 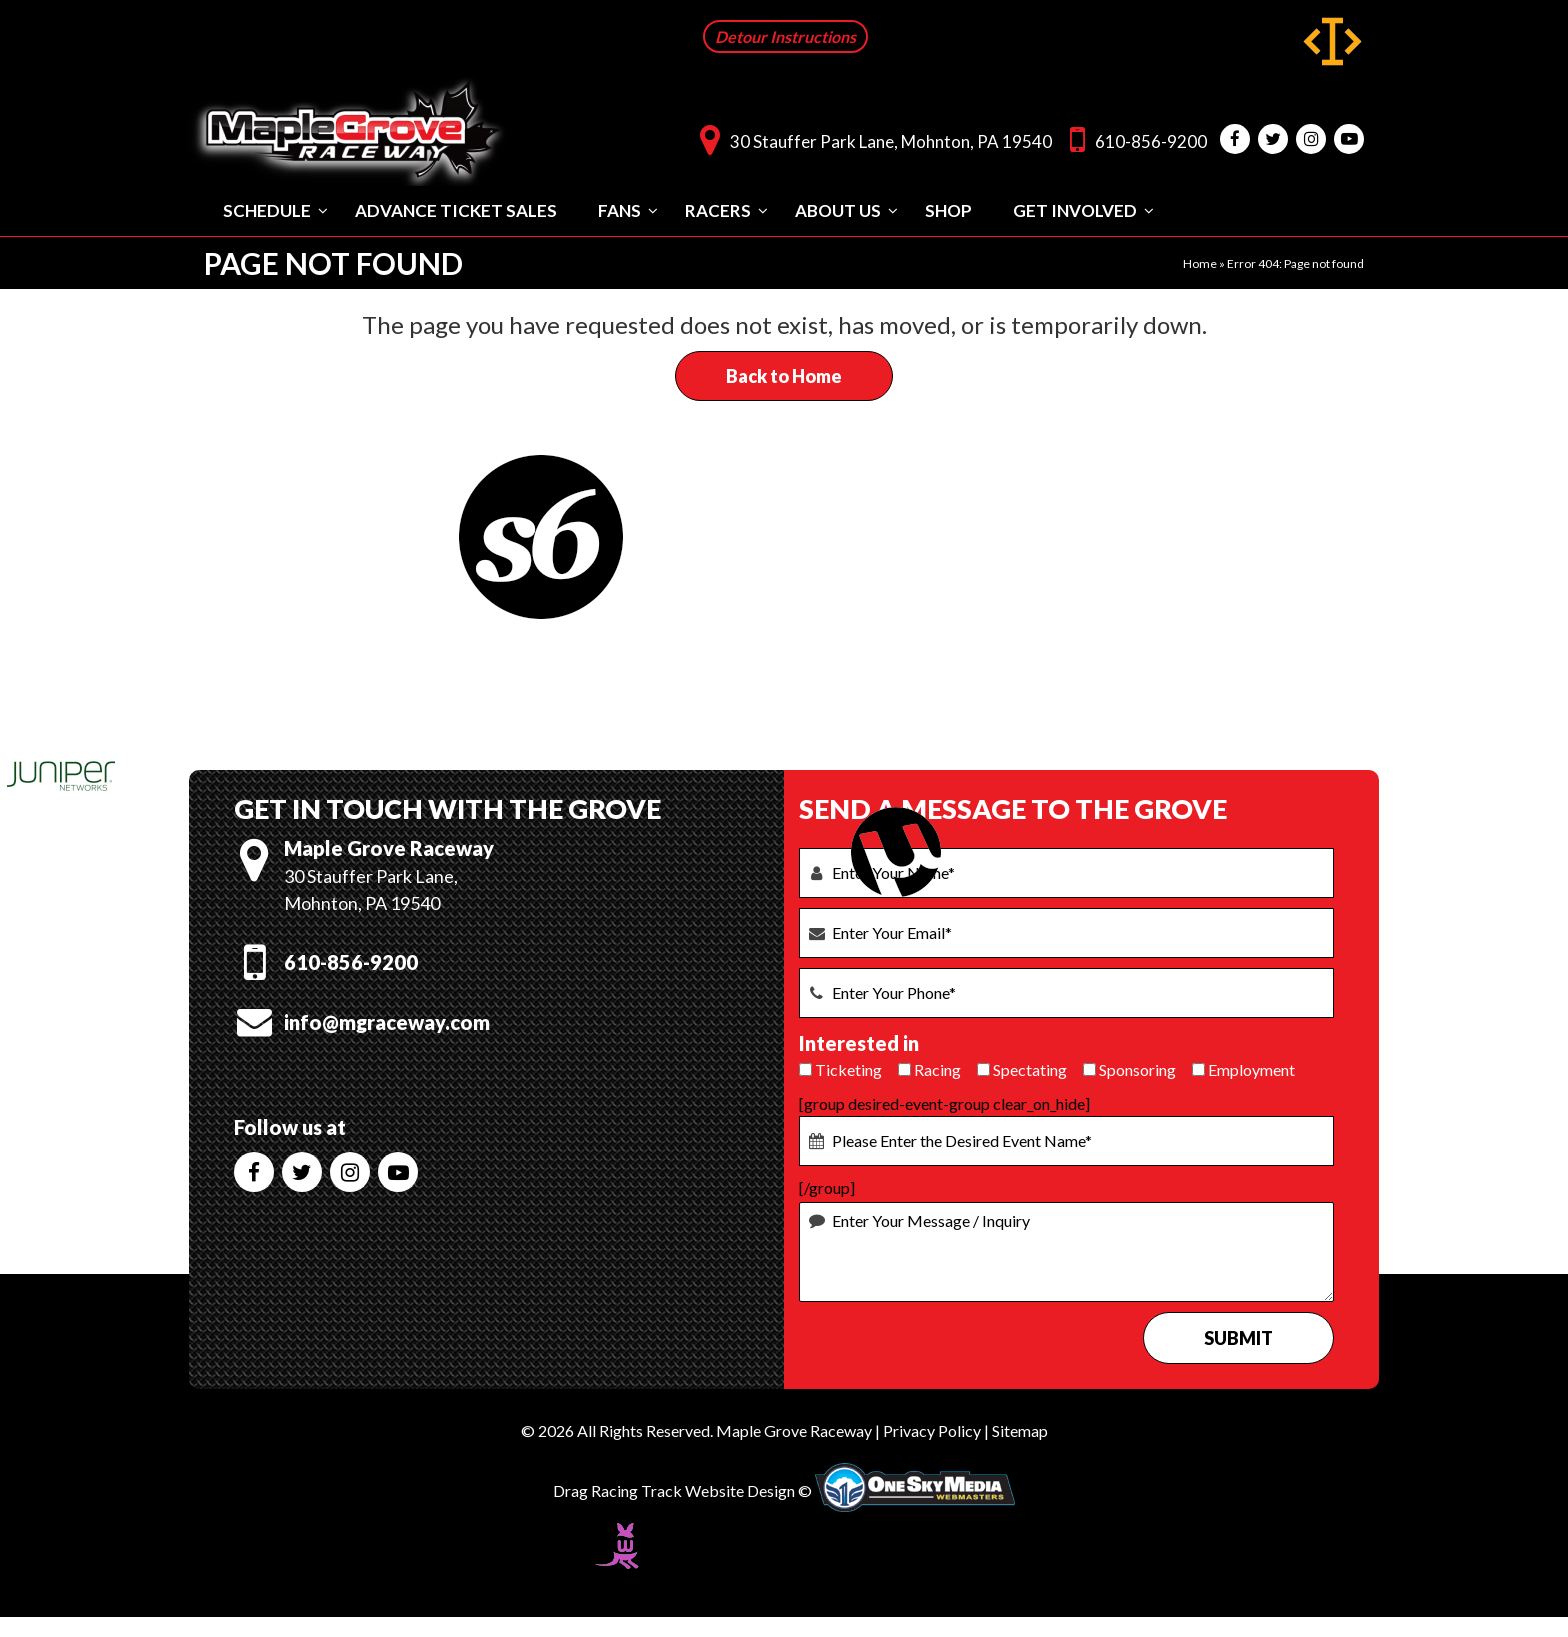 I want to click on move or reposition the text cursor, so click(x=1332, y=41).